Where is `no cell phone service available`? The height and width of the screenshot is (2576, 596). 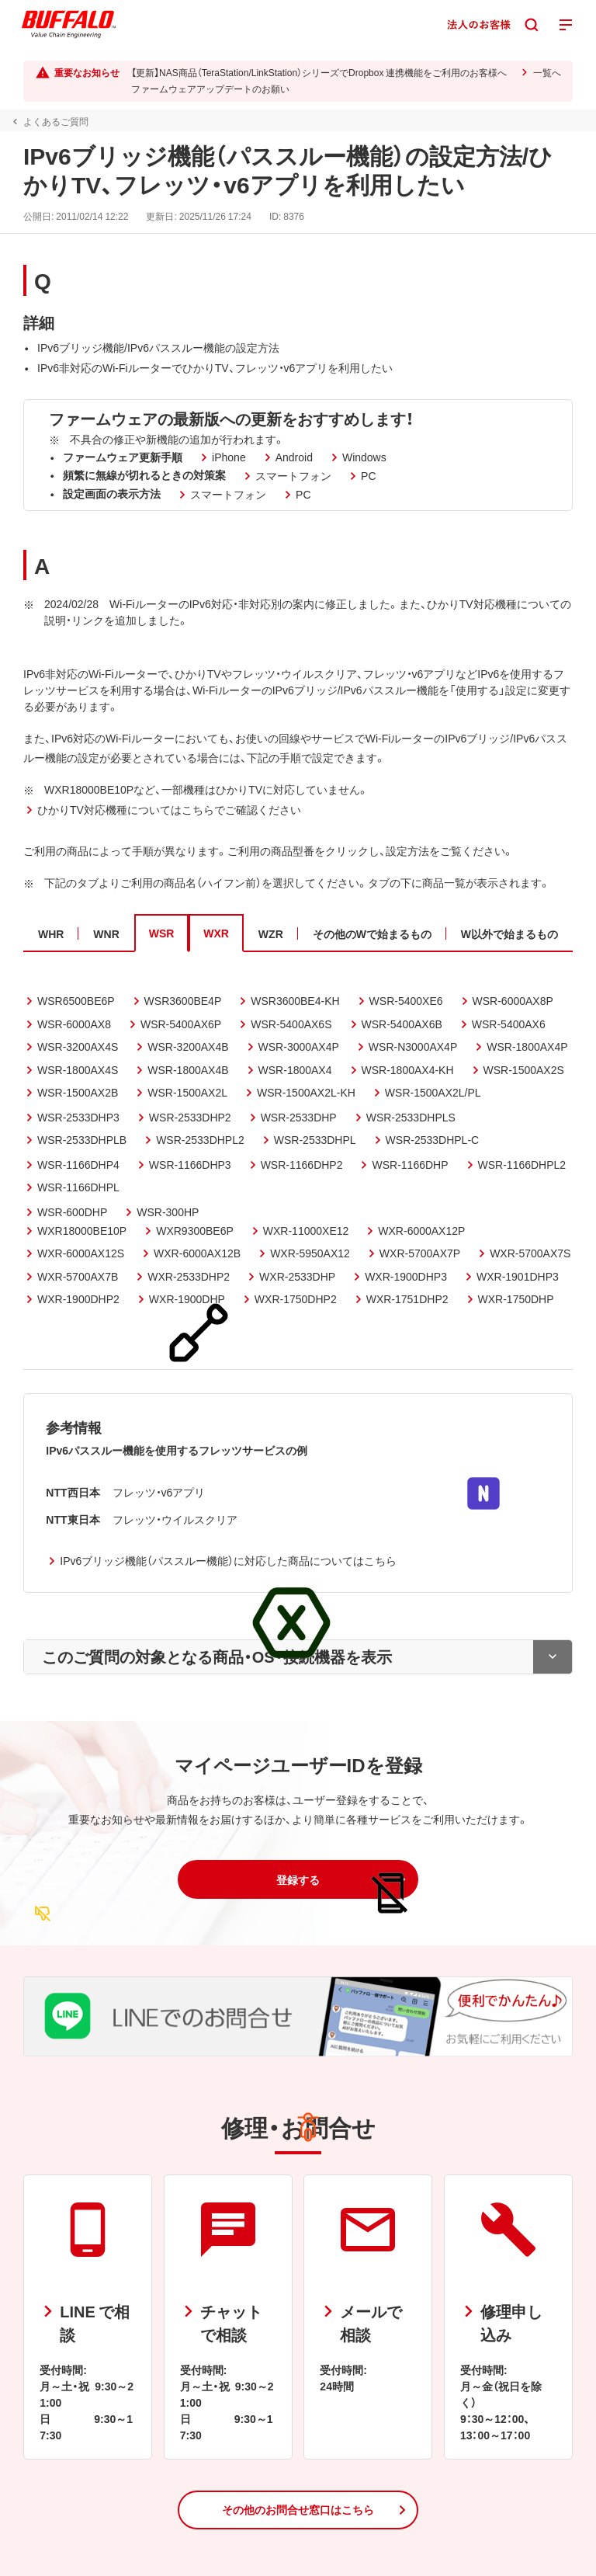
no cell phone service available is located at coordinates (390, 1893).